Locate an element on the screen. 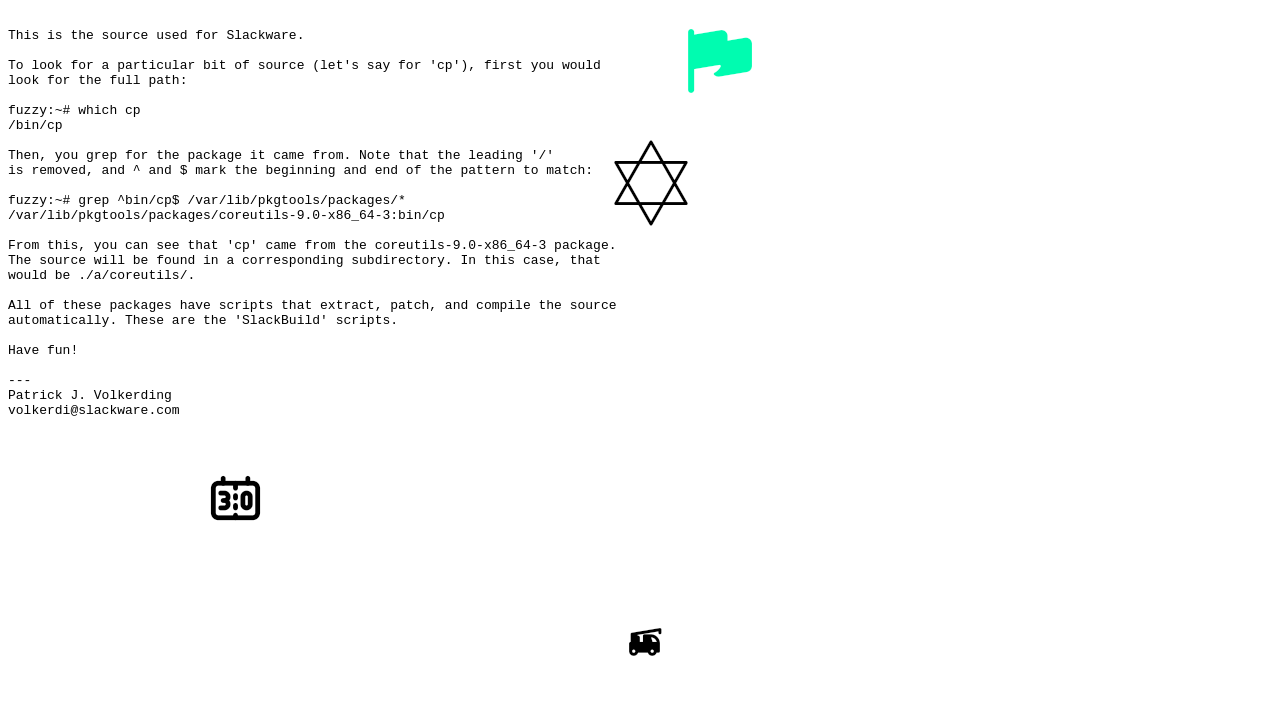 The height and width of the screenshot is (720, 1280). view game or match scores is located at coordinates (235, 500).